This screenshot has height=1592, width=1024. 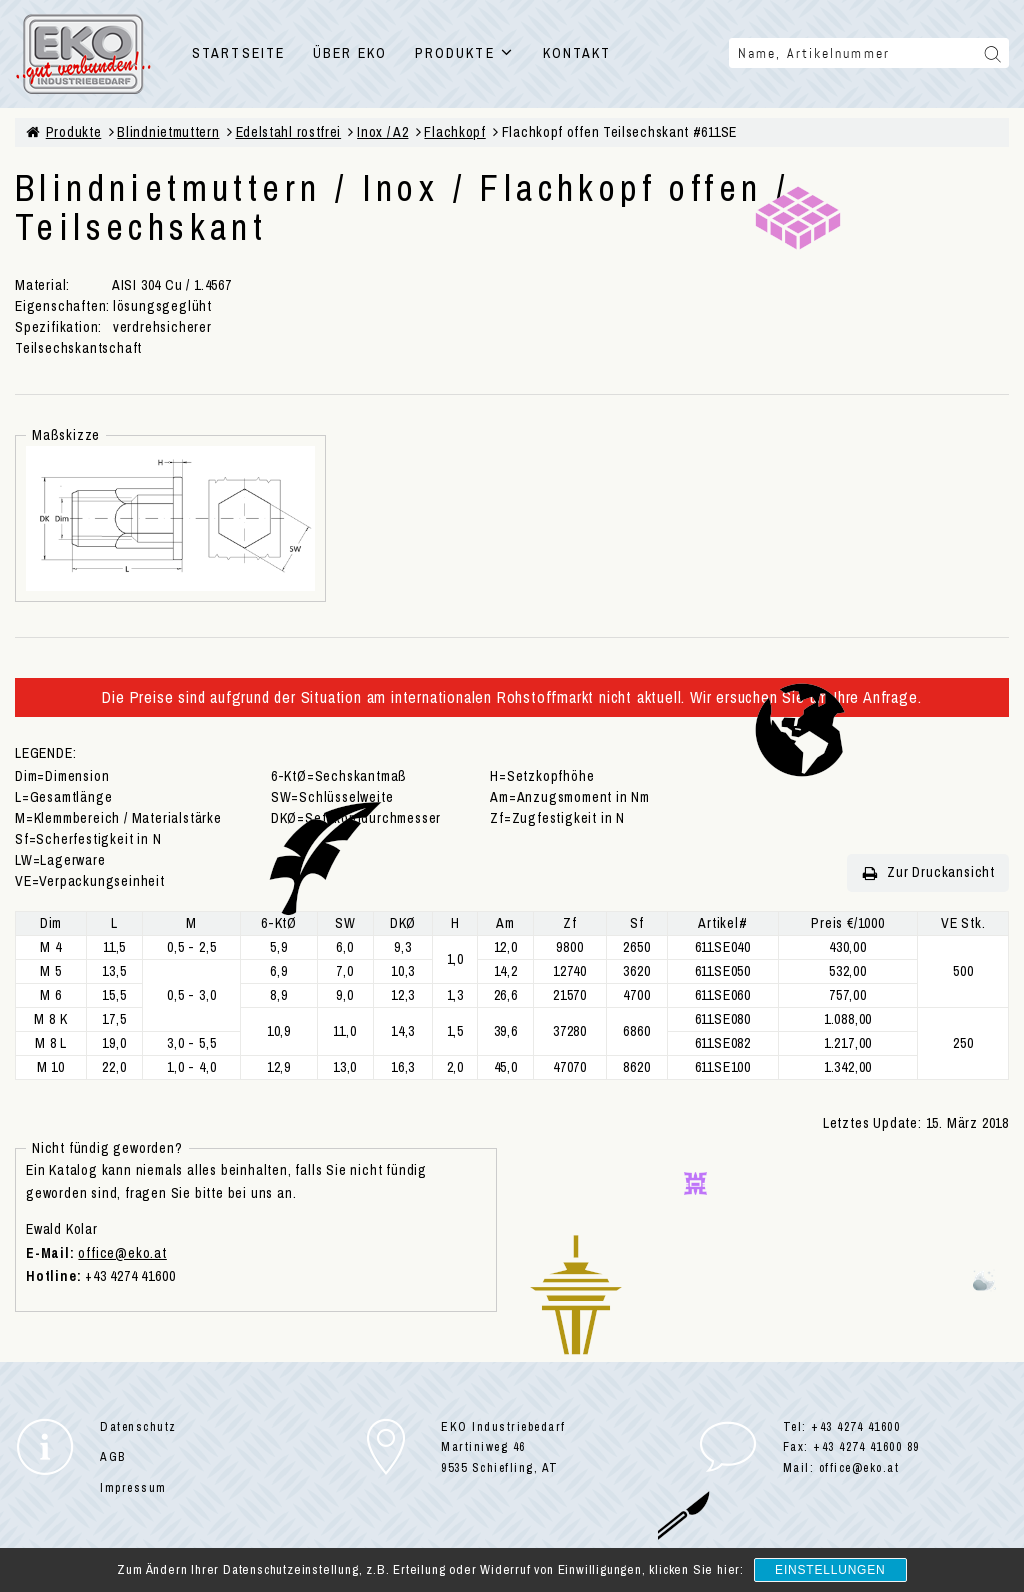 What do you see at coordinates (802, 730) in the screenshot?
I see `switch to global or worldwide view` at bounding box center [802, 730].